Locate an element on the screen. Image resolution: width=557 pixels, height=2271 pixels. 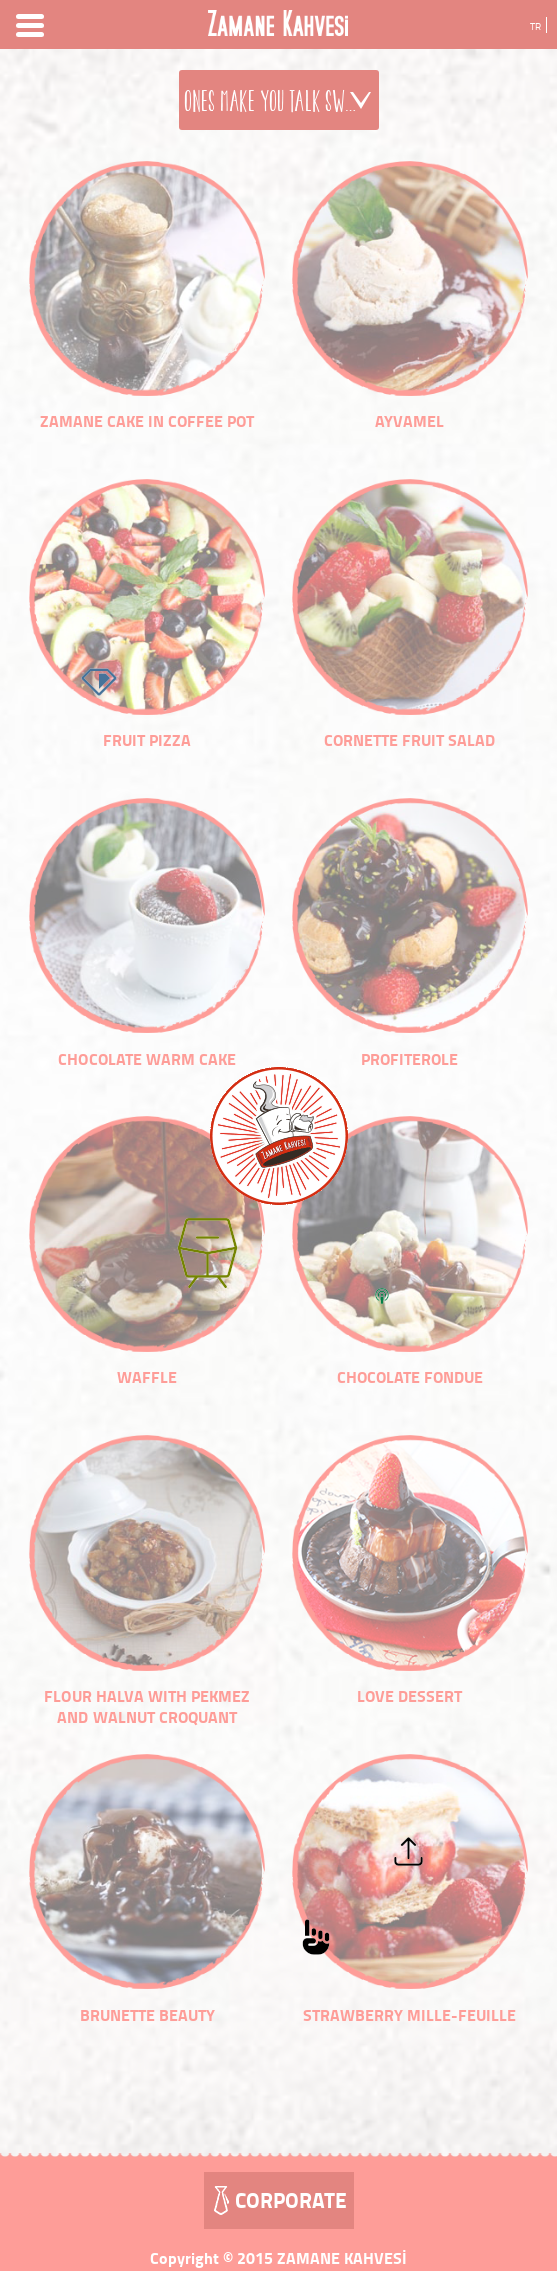
ruby programming language file type indicator is located at coordinates (99, 681).